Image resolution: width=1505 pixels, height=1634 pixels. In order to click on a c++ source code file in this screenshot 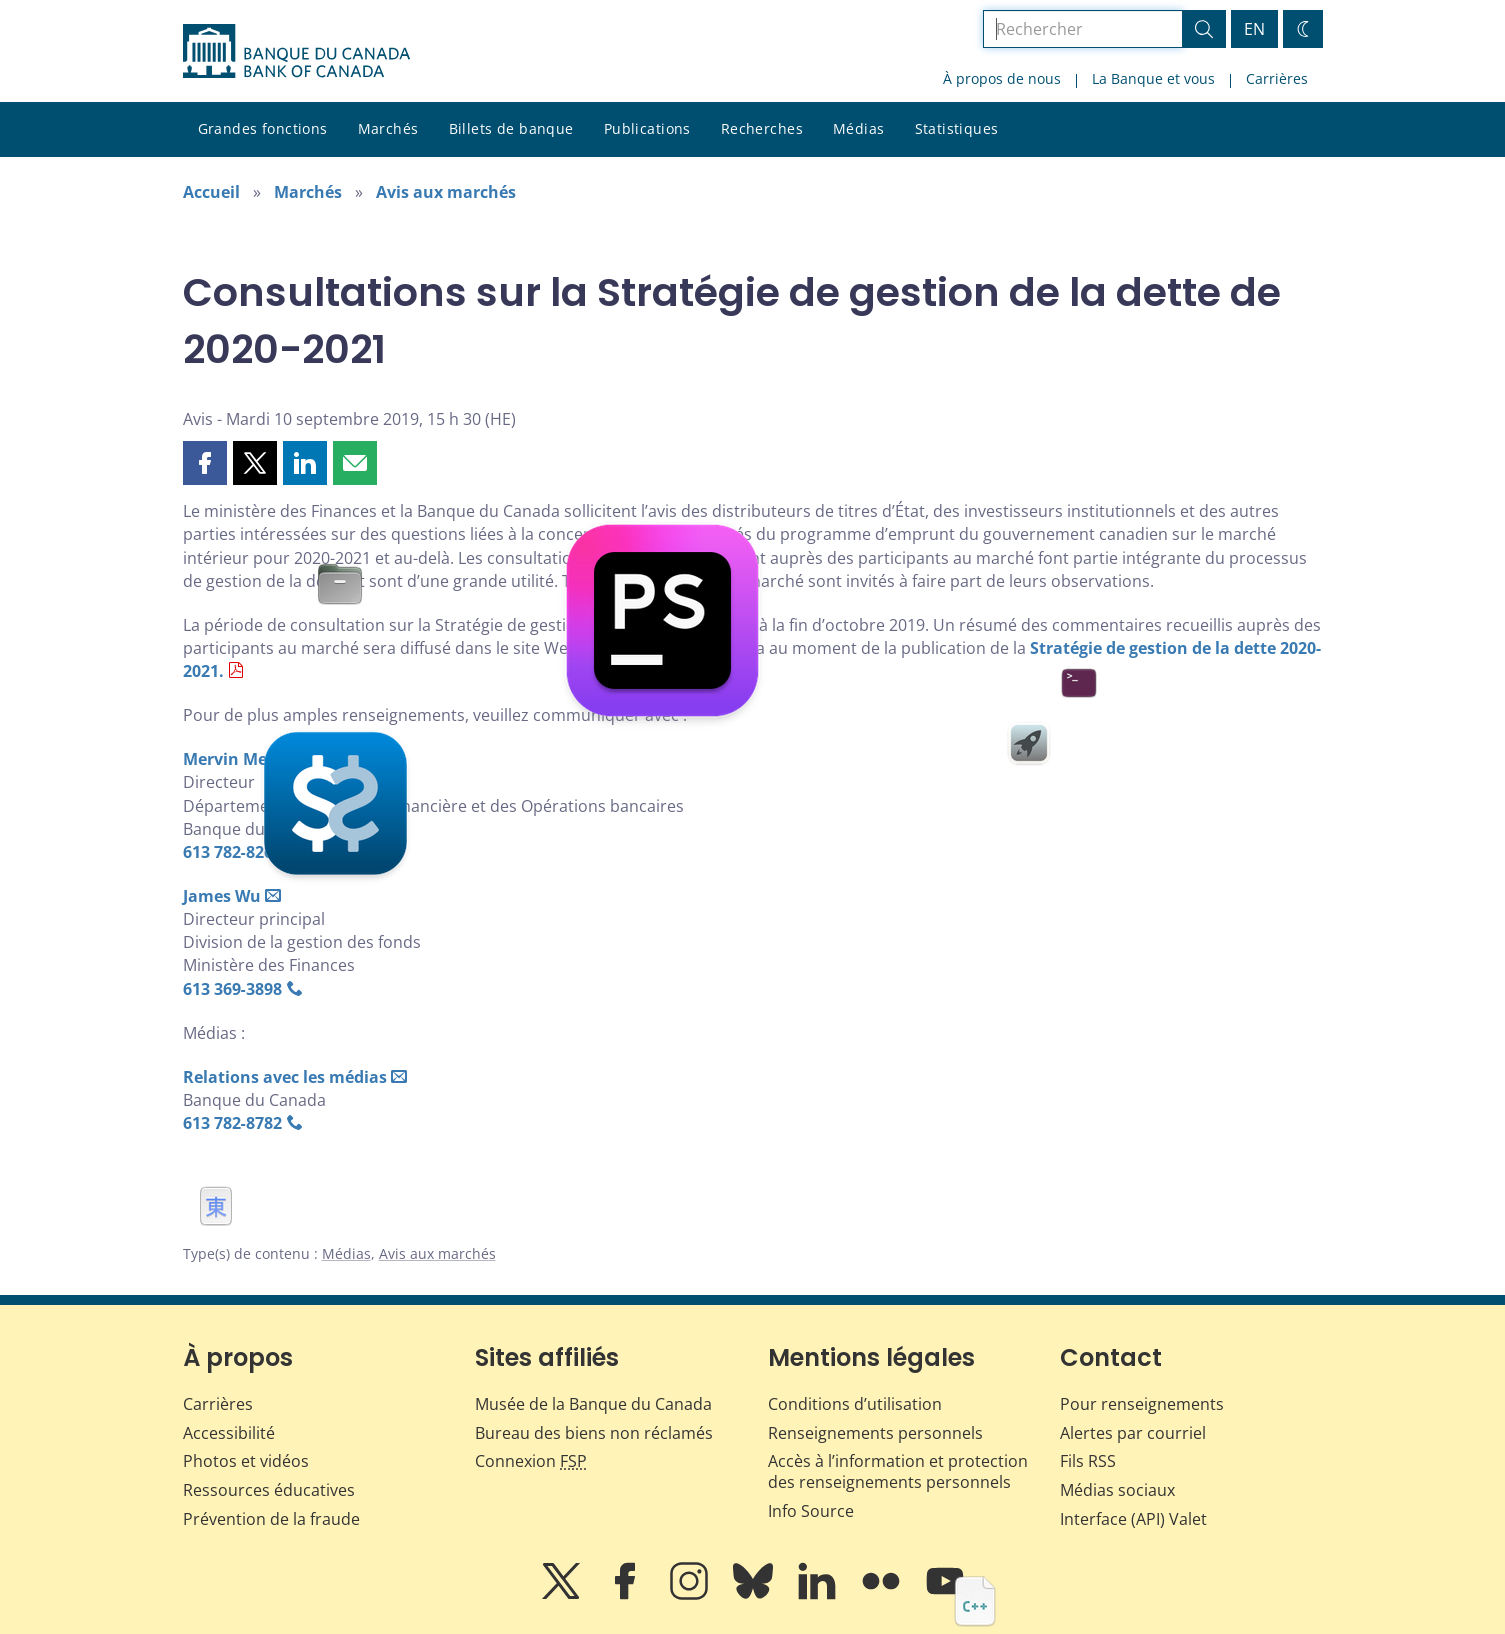, I will do `click(975, 1601)`.